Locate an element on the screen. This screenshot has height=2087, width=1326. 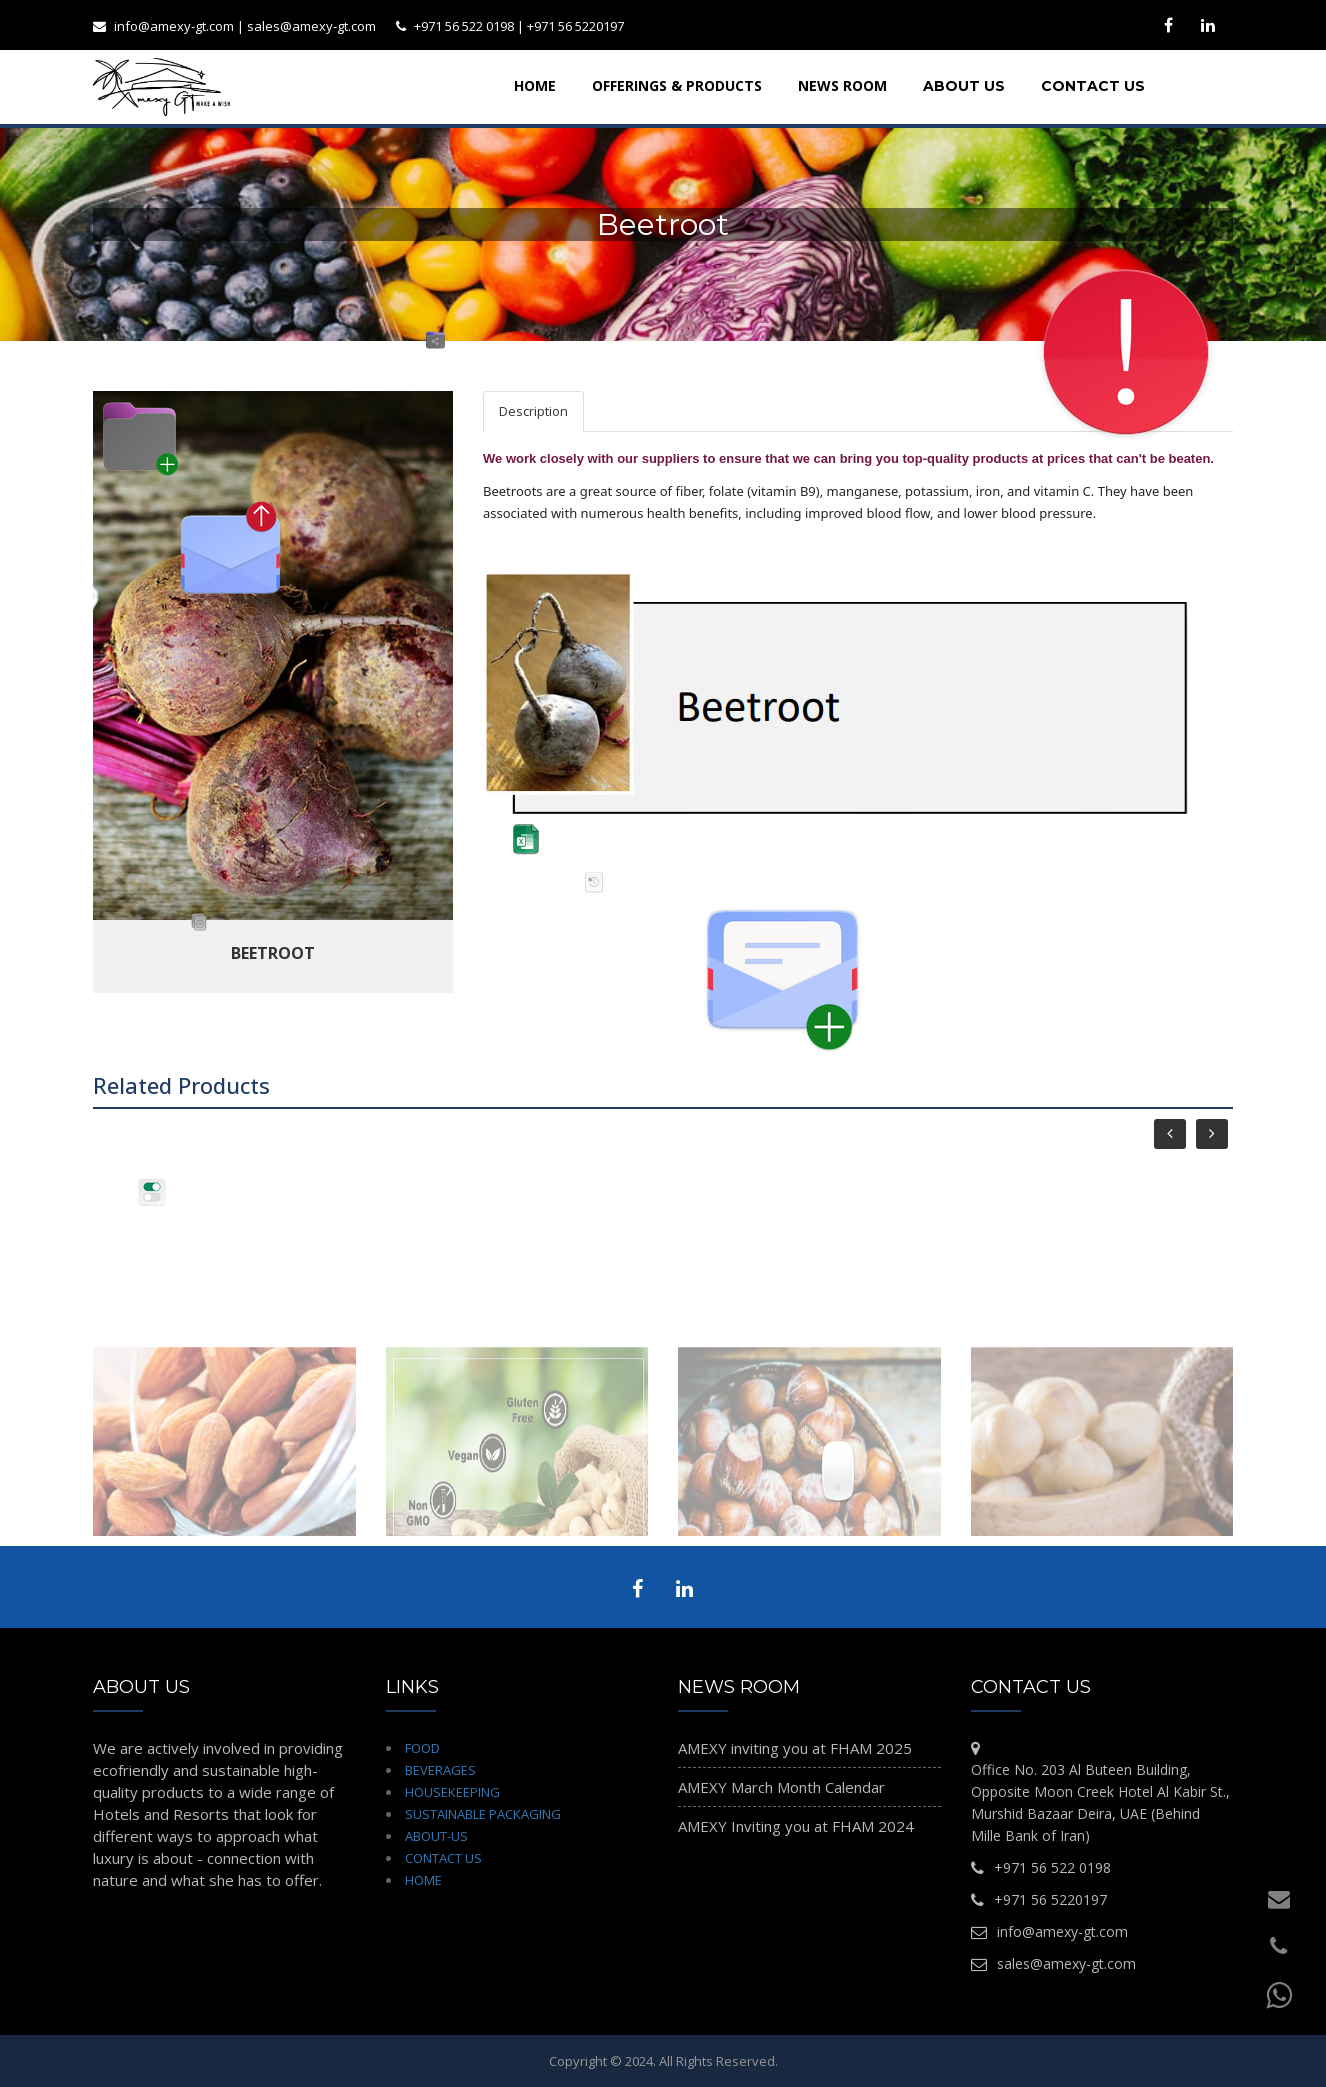
a deleted file in the trash is located at coordinates (594, 882).